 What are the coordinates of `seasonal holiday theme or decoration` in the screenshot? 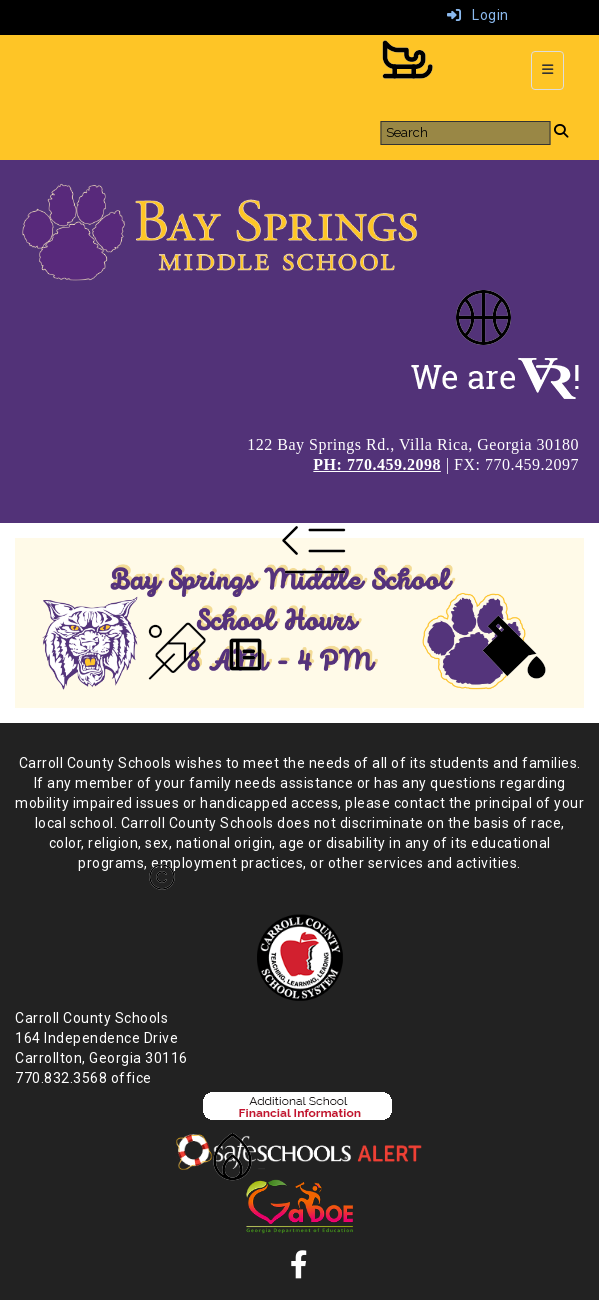 It's located at (406, 59).